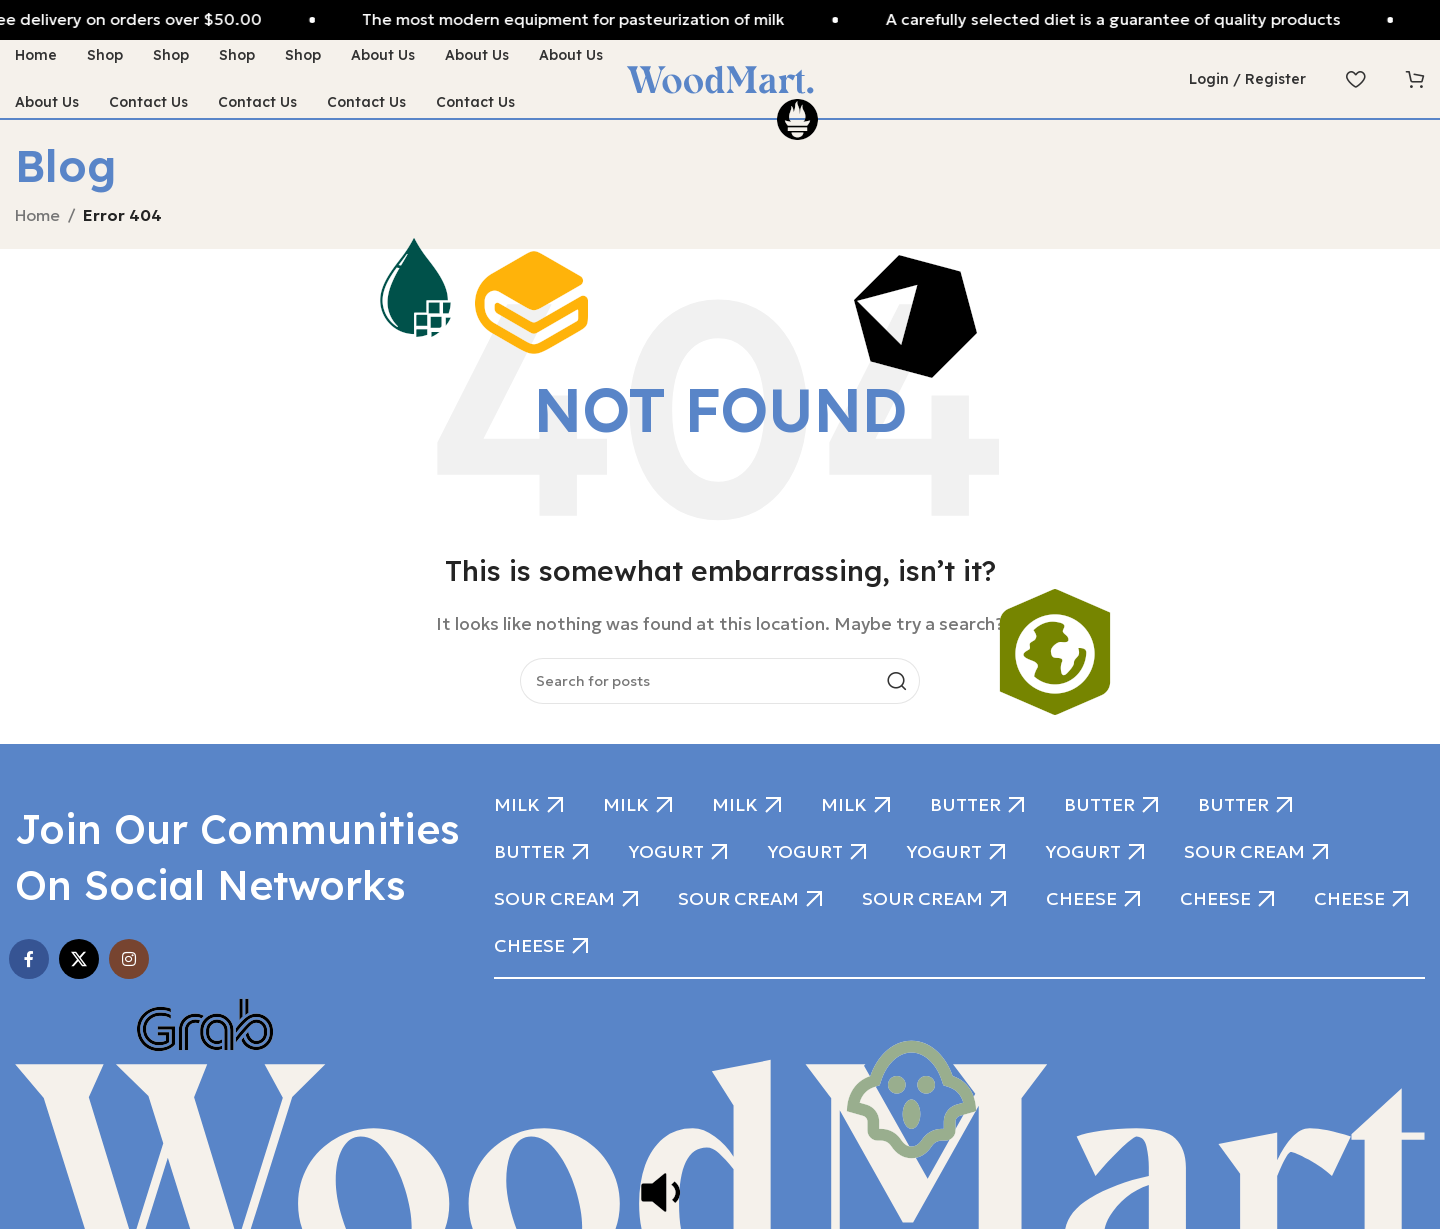  What do you see at coordinates (415, 287) in the screenshot?
I see `Apache NiFi application logo` at bounding box center [415, 287].